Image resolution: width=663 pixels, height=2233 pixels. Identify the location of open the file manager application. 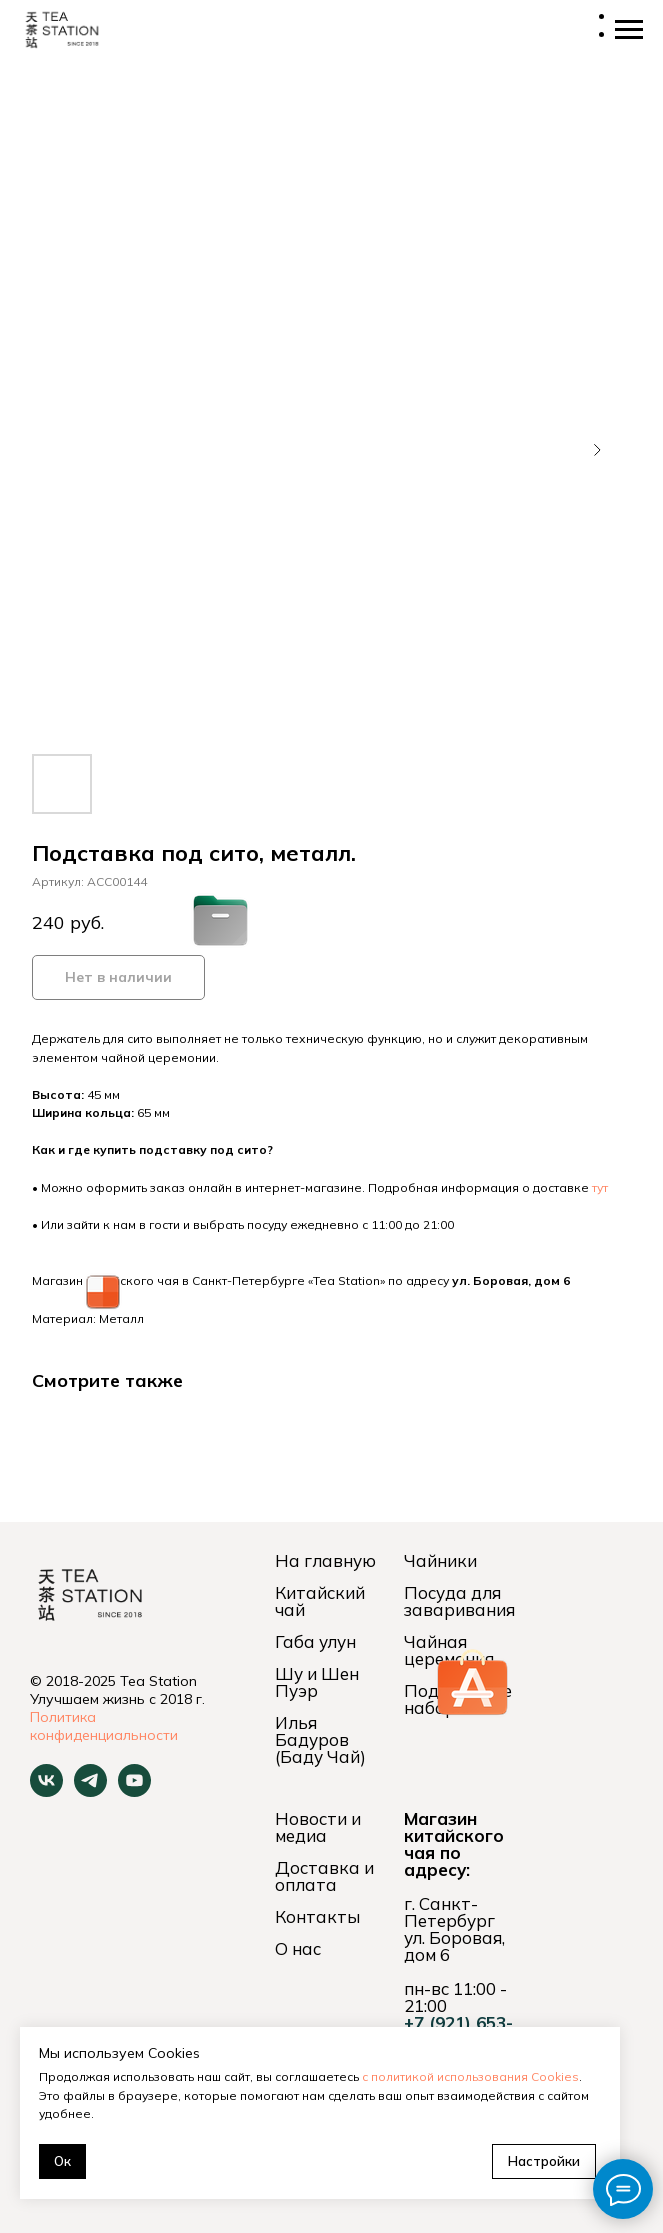
(220, 920).